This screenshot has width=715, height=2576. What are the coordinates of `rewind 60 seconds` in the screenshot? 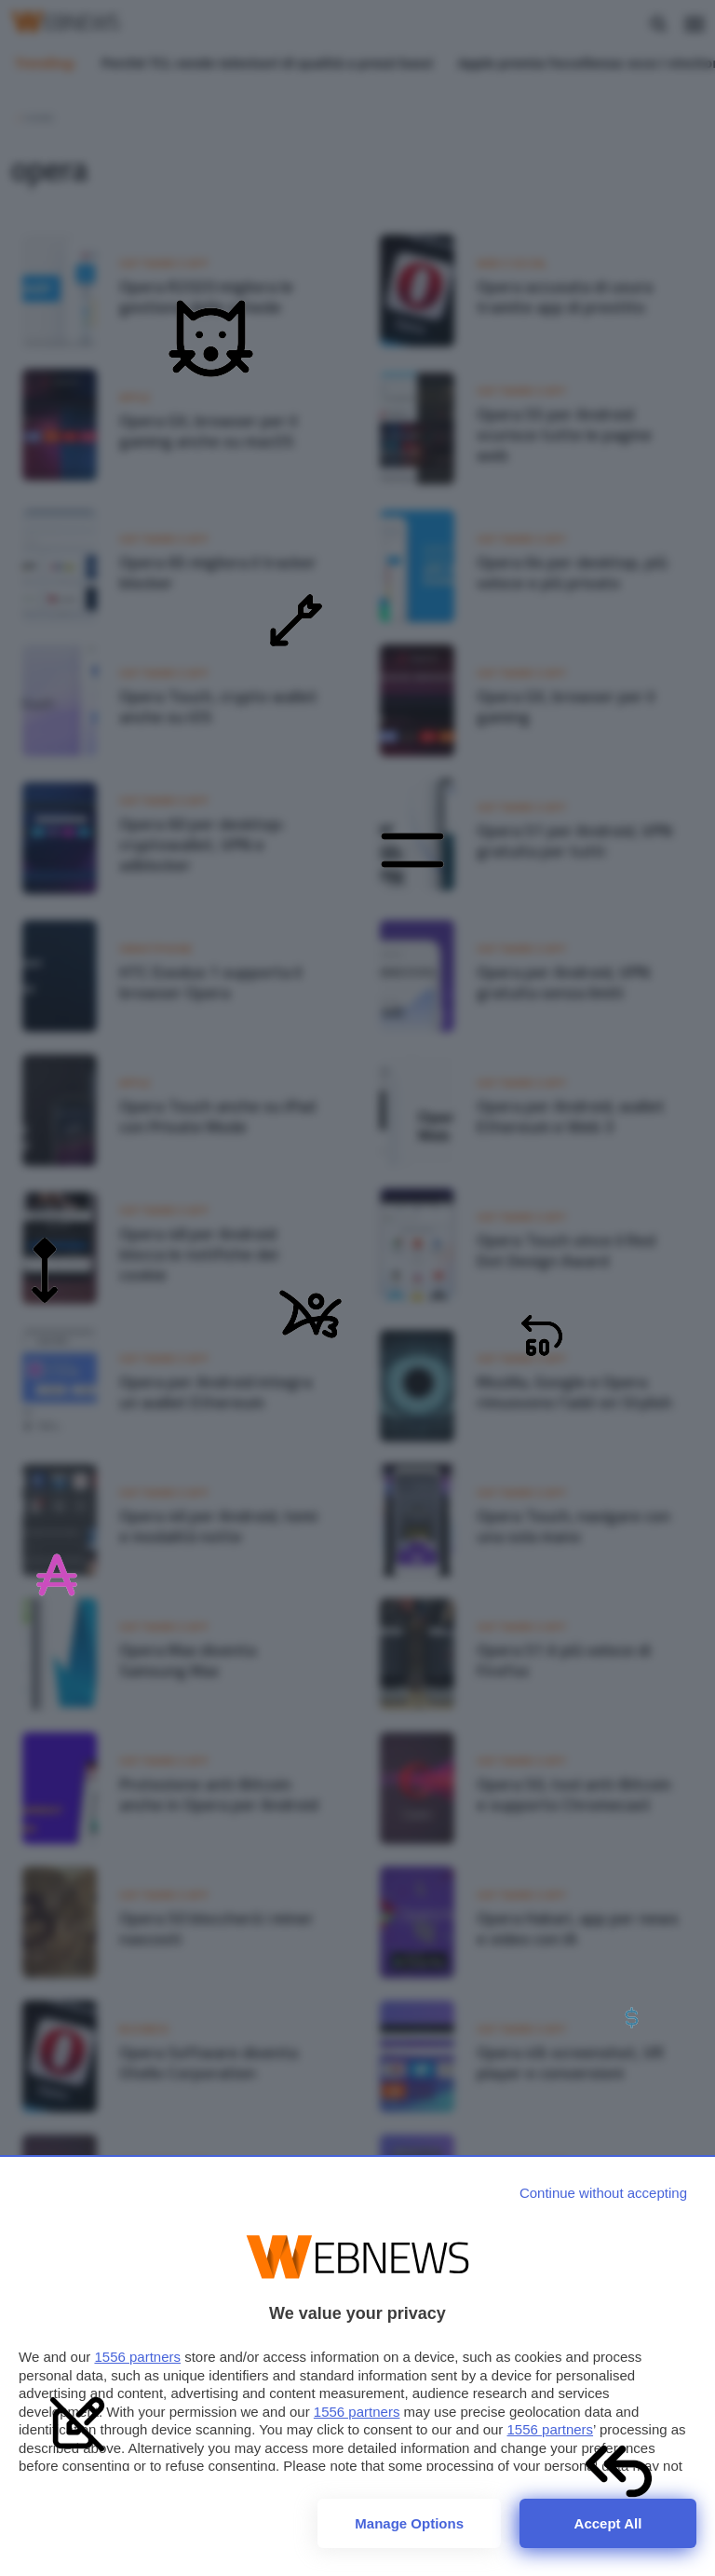 It's located at (541, 1336).